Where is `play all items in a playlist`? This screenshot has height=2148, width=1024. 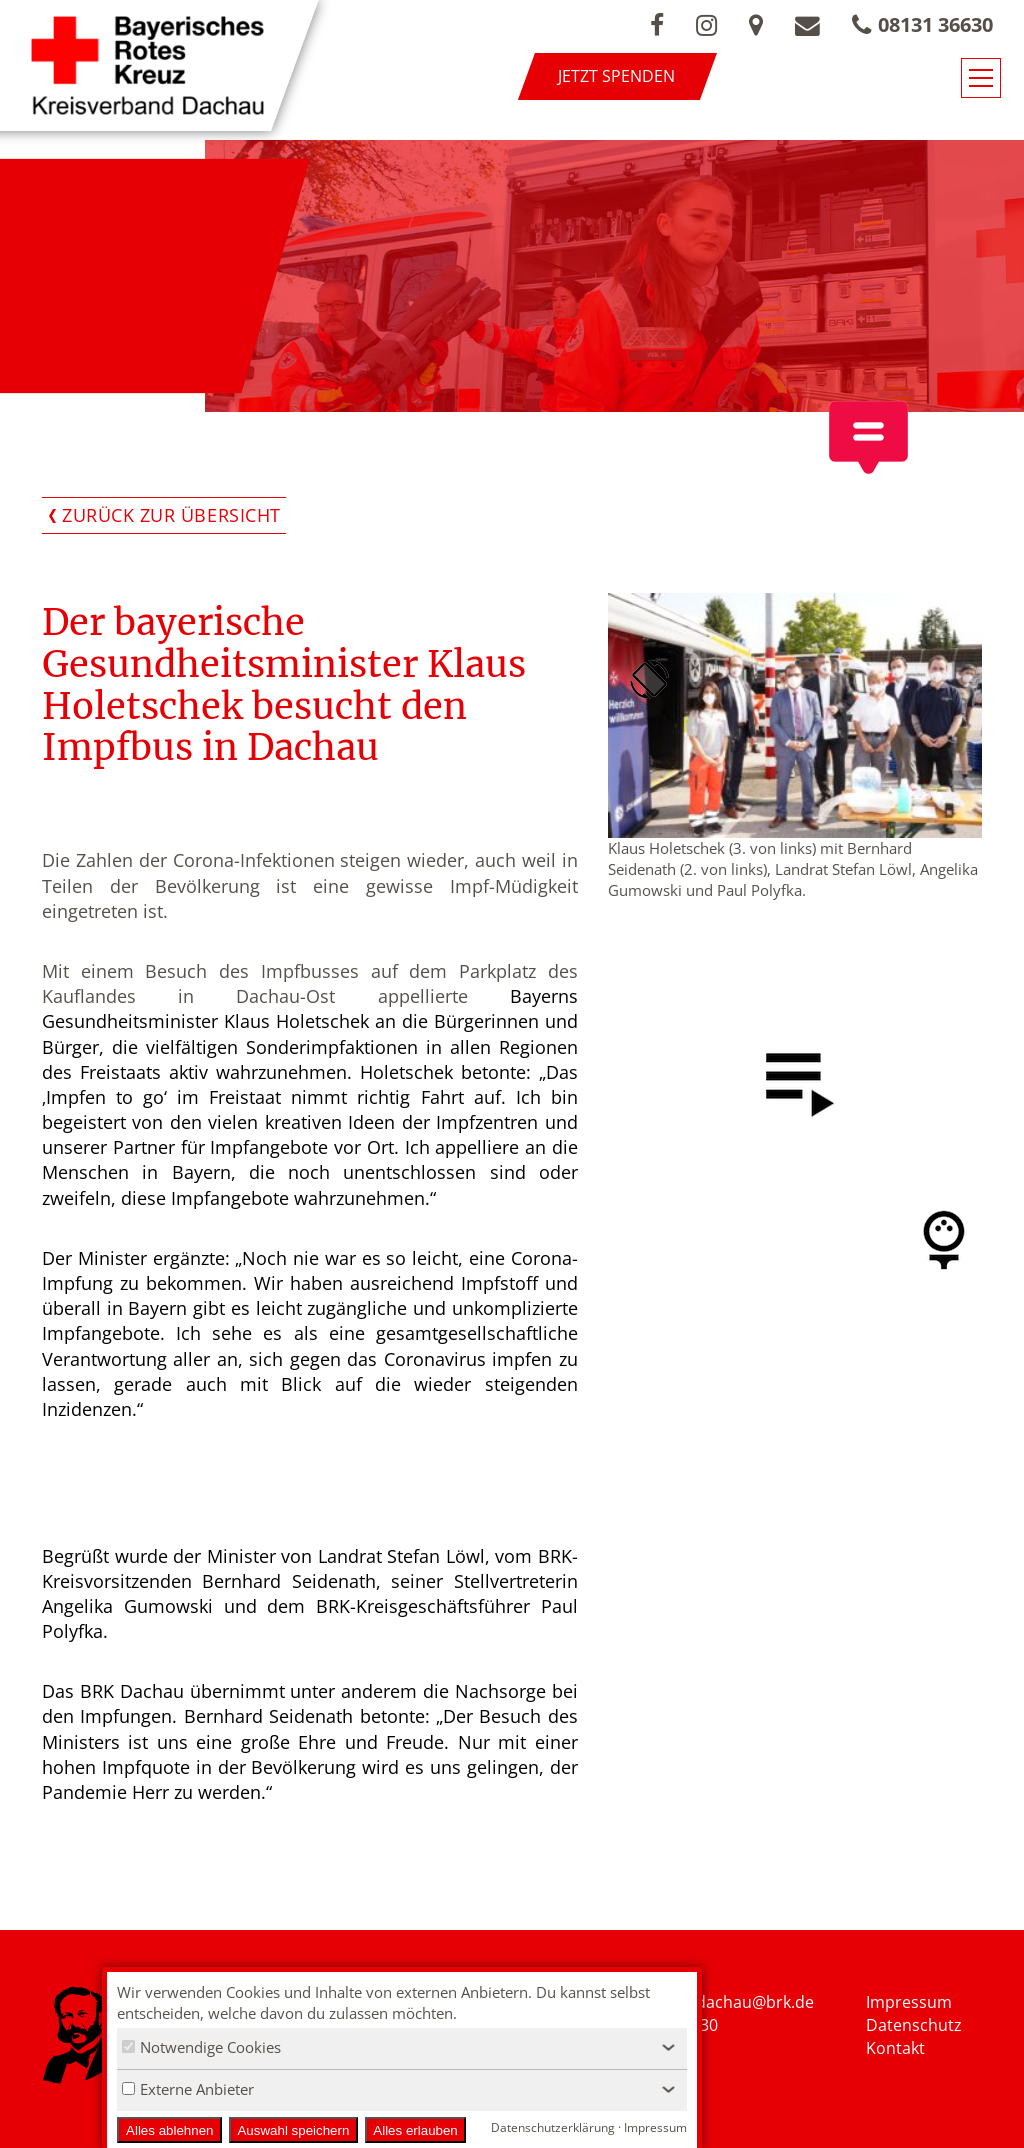 play all items in a playlist is located at coordinates (802, 1080).